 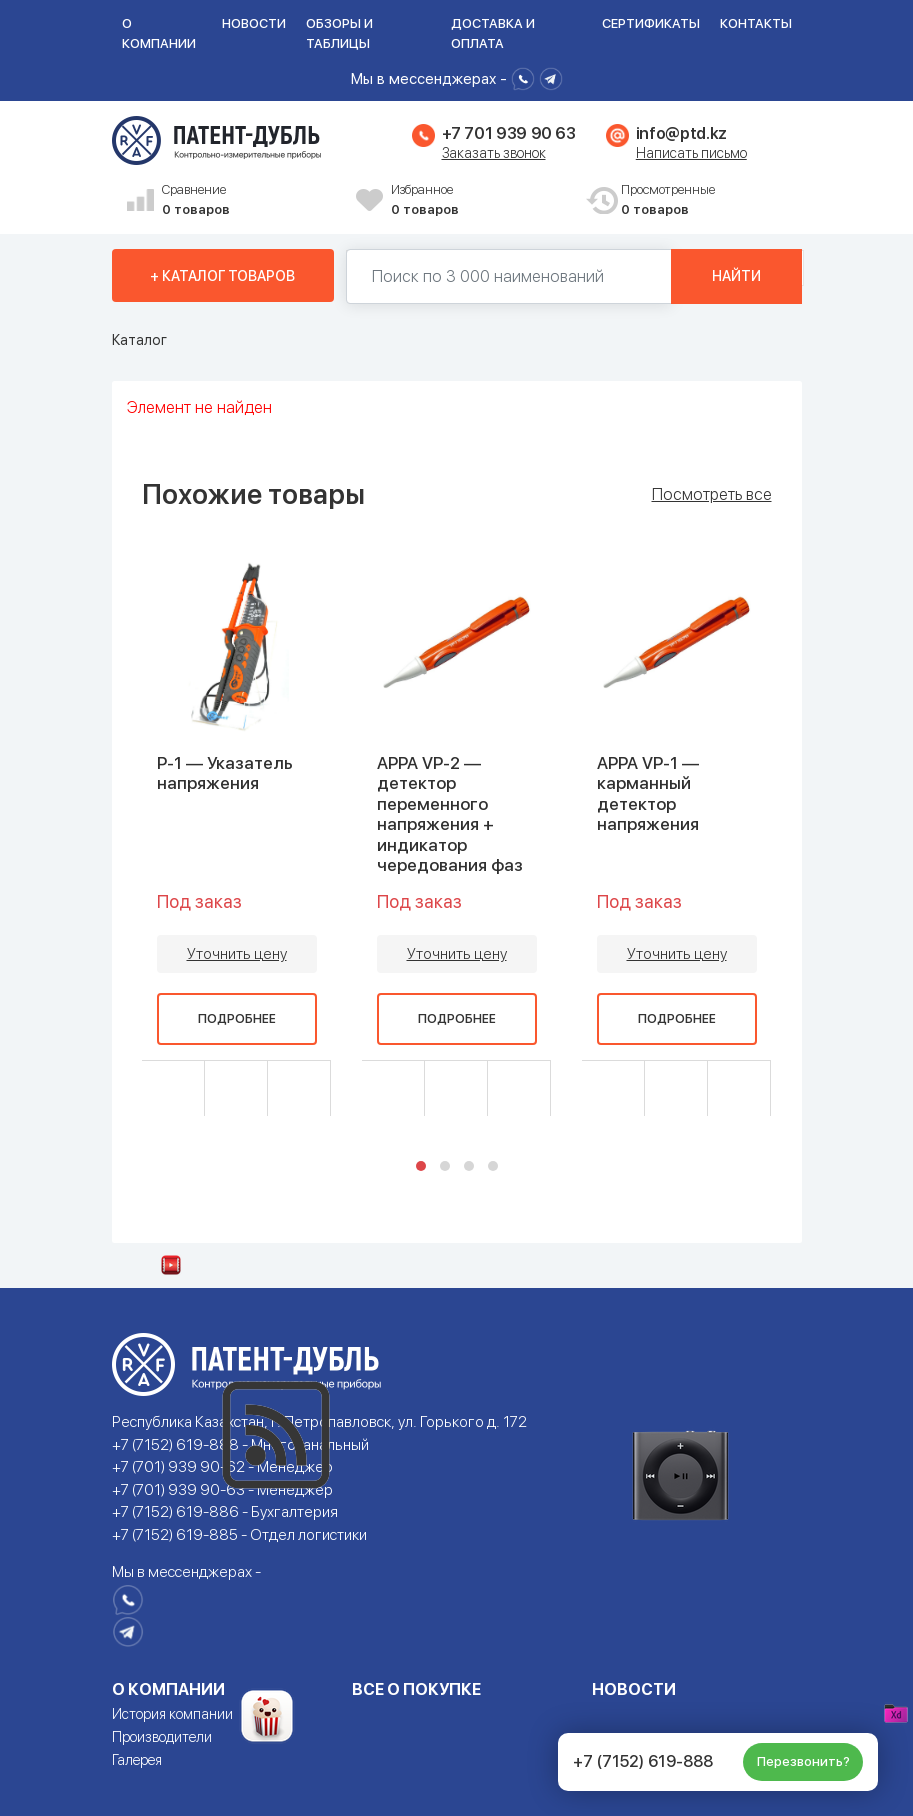 I want to click on access RSS feed reader, so click(x=276, y=1435).